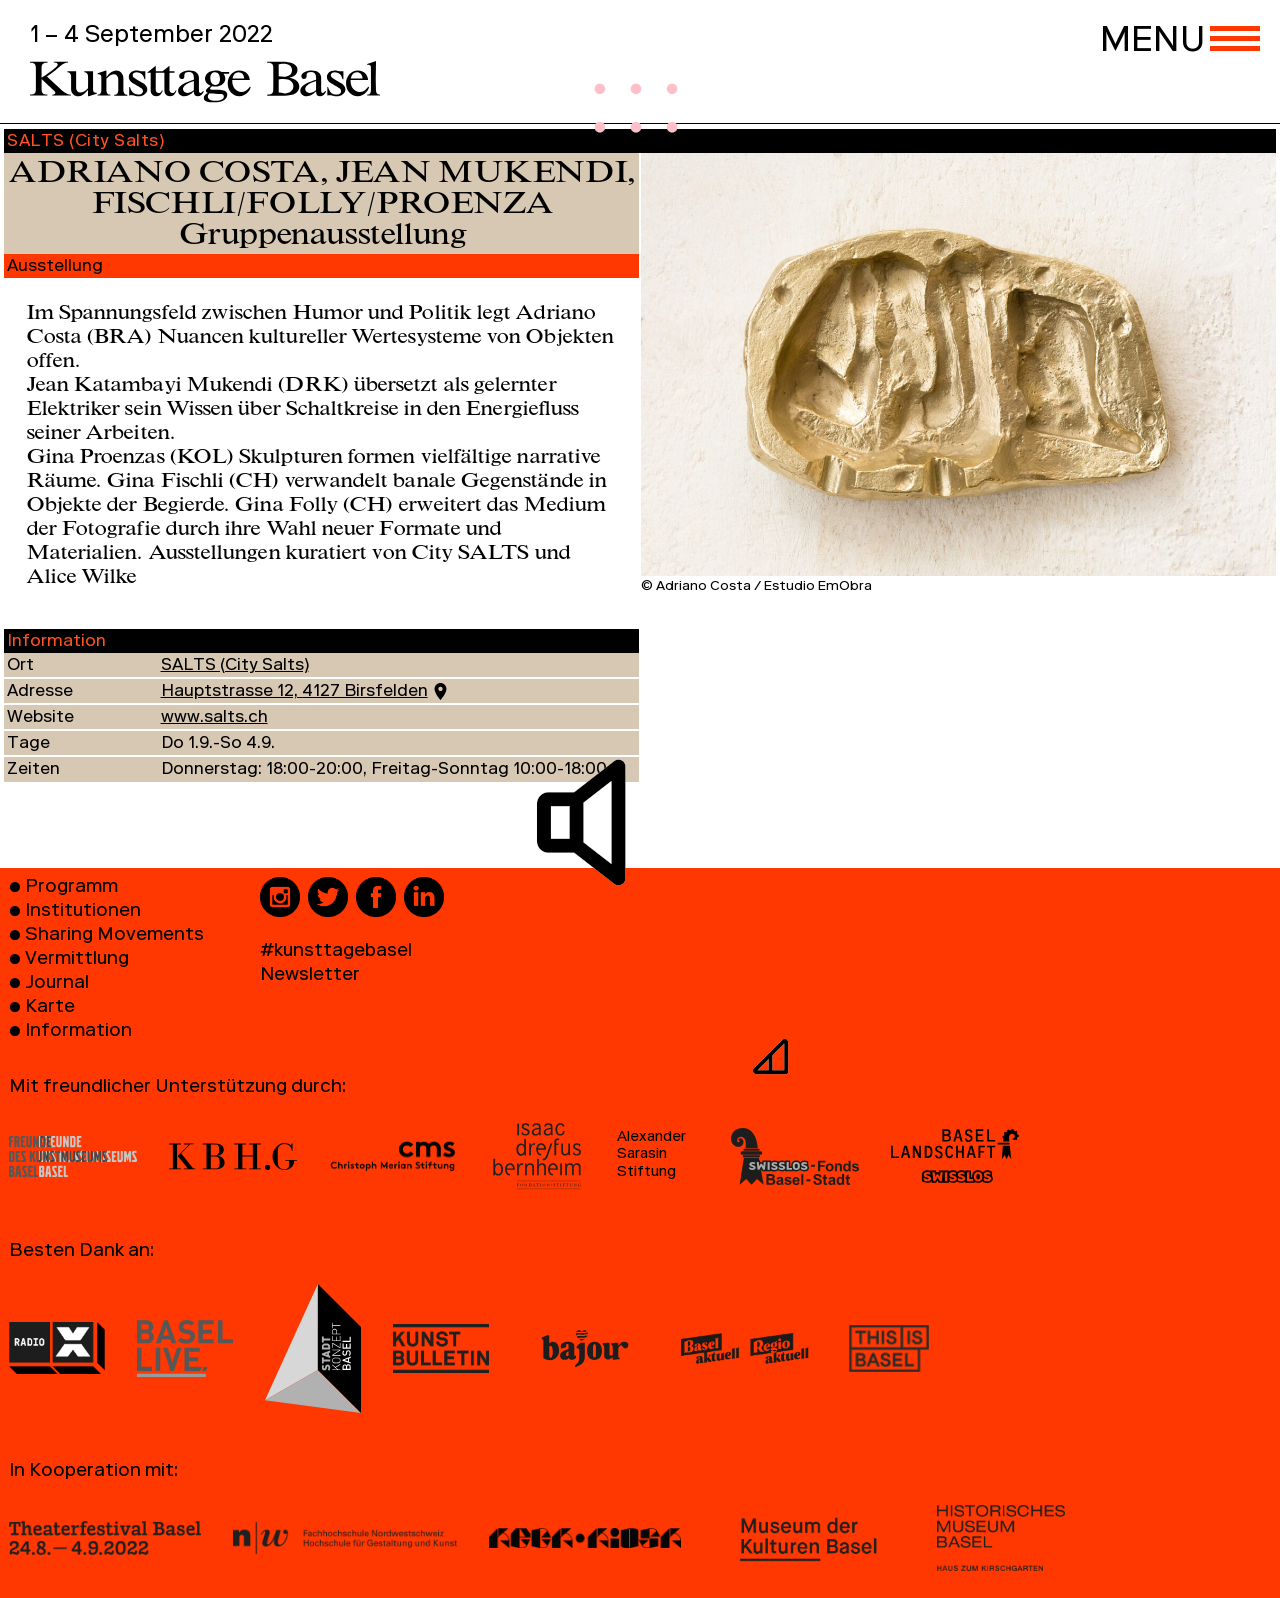  What do you see at coordinates (770, 1056) in the screenshot?
I see `indicates moderate cellular signal strength` at bounding box center [770, 1056].